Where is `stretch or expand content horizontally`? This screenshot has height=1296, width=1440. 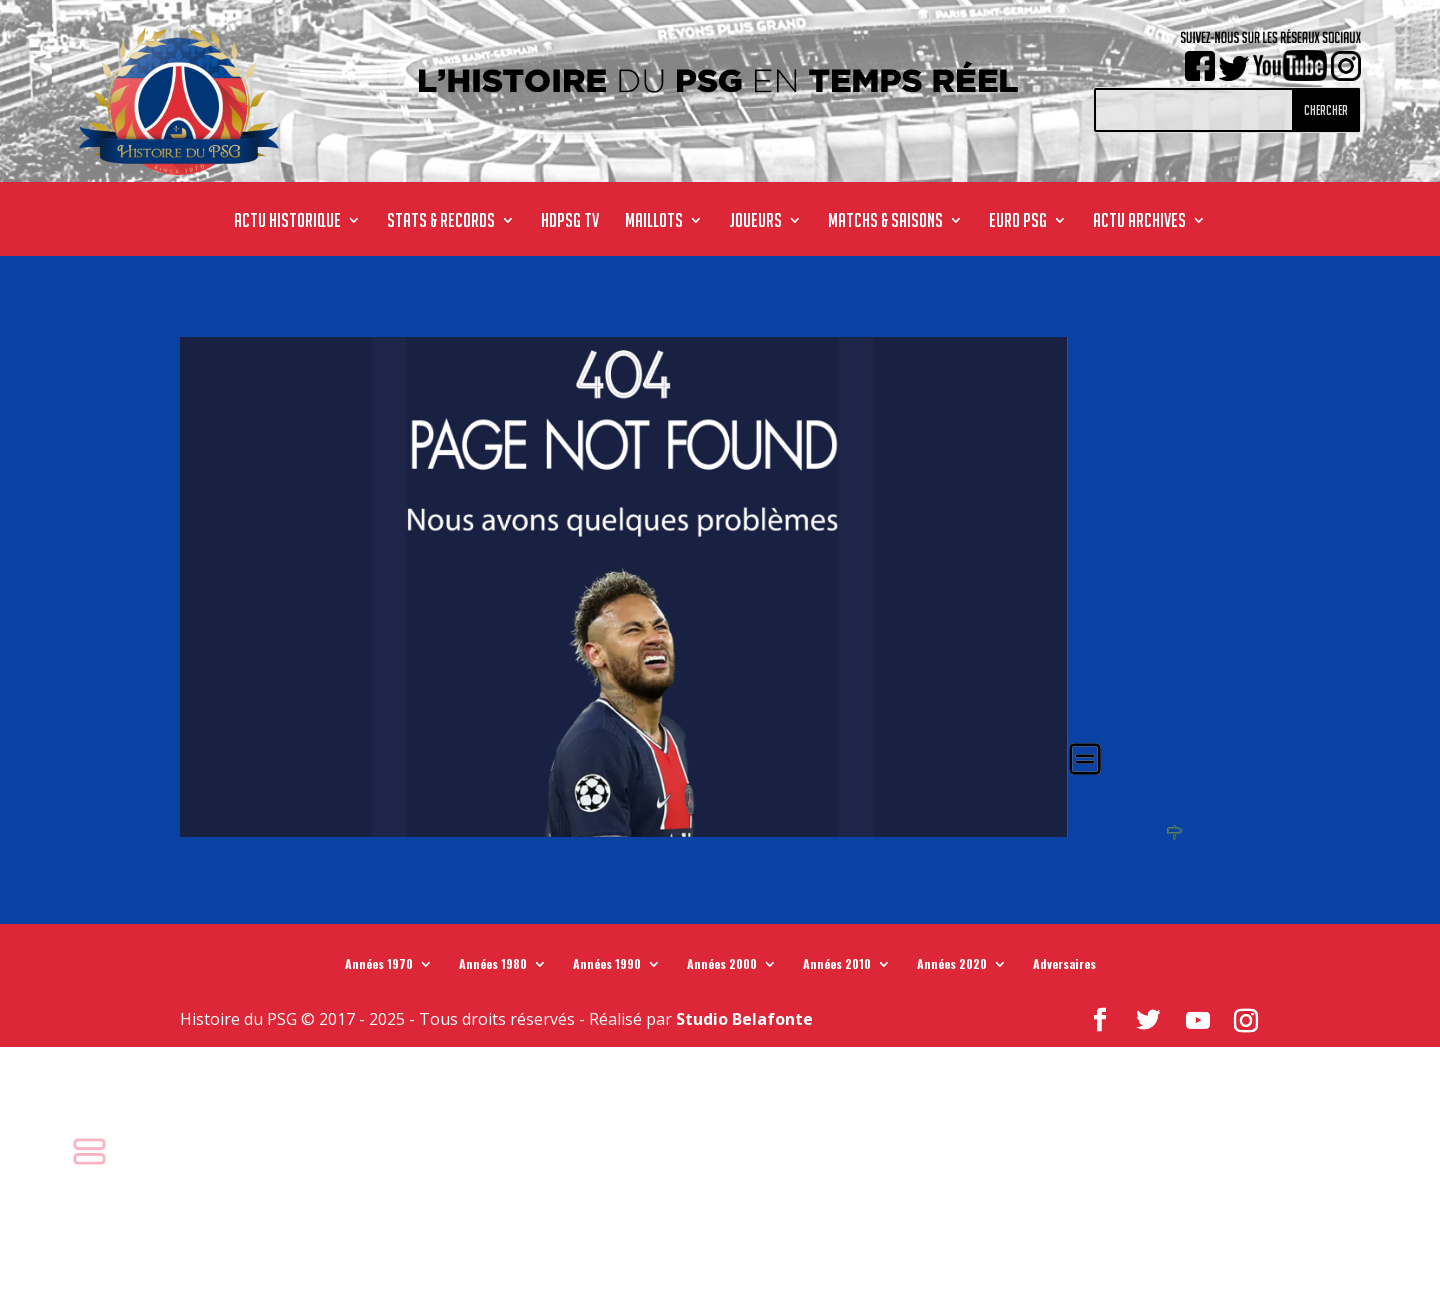 stretch or expand content horizontally is located at coordinates (89, 1151).